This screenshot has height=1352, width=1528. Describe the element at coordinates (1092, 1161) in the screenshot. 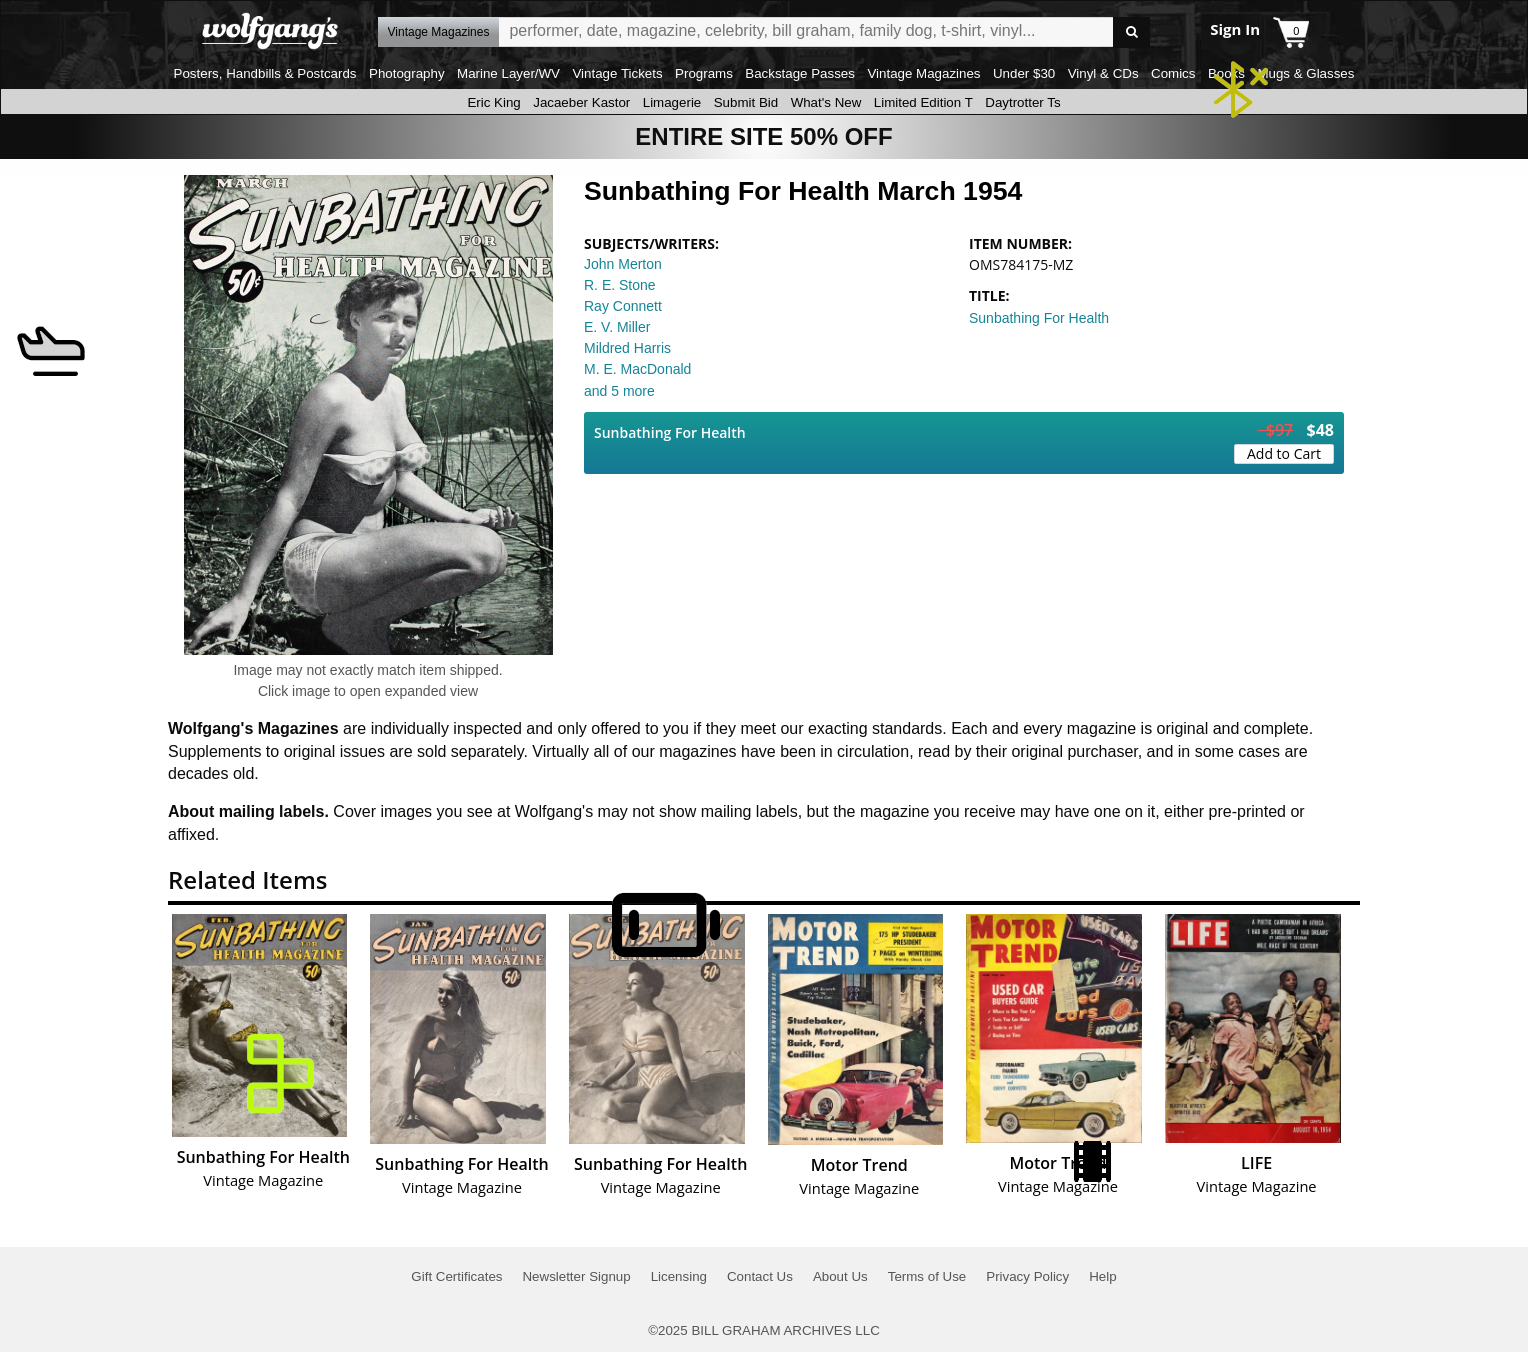

I see `access movies or video content` at that location.